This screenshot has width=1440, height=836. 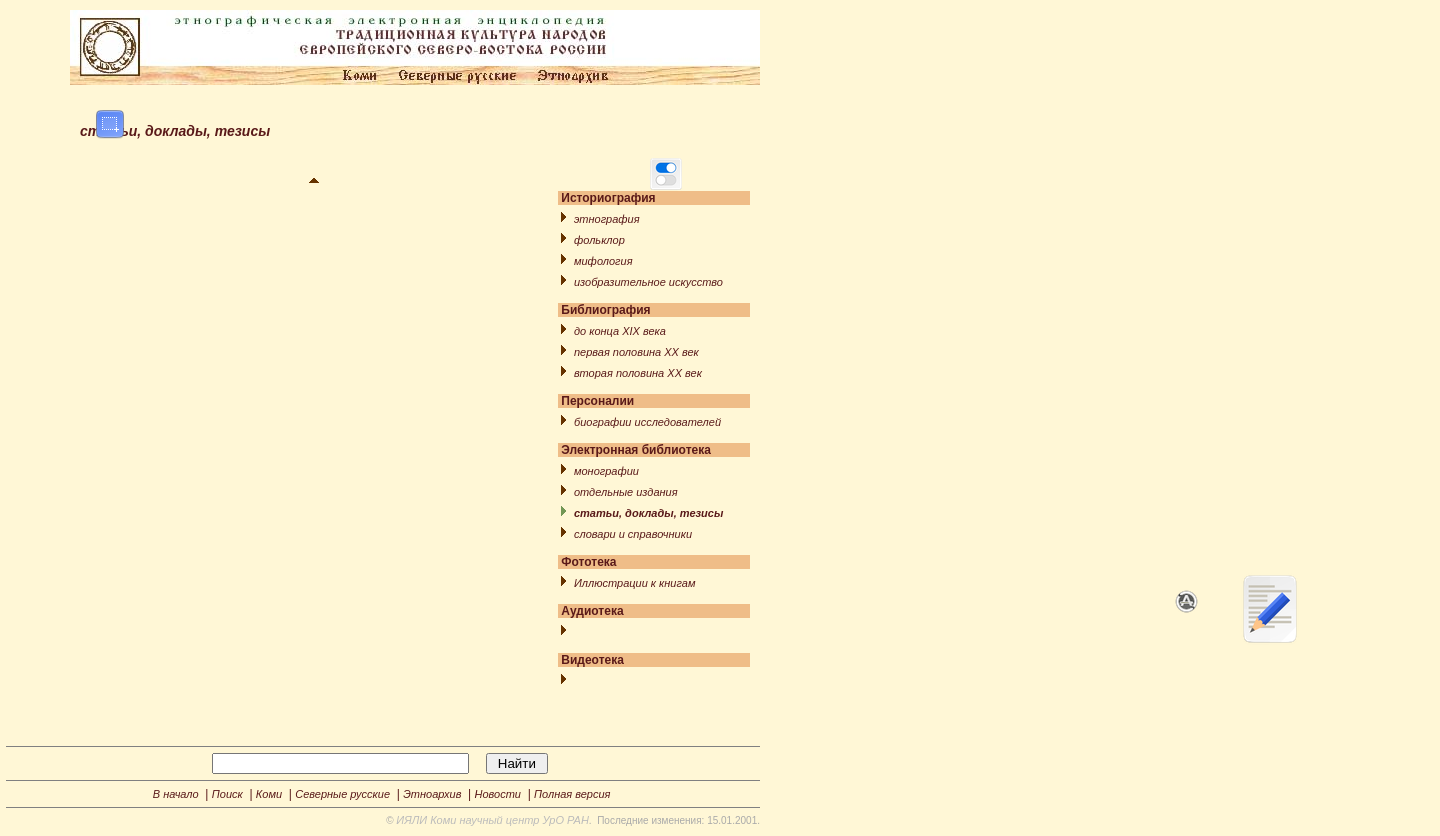 What do you see at coordinates (110, 124) in the screenshot?
I see `take a screenshot` at bounding box center [110, 124].